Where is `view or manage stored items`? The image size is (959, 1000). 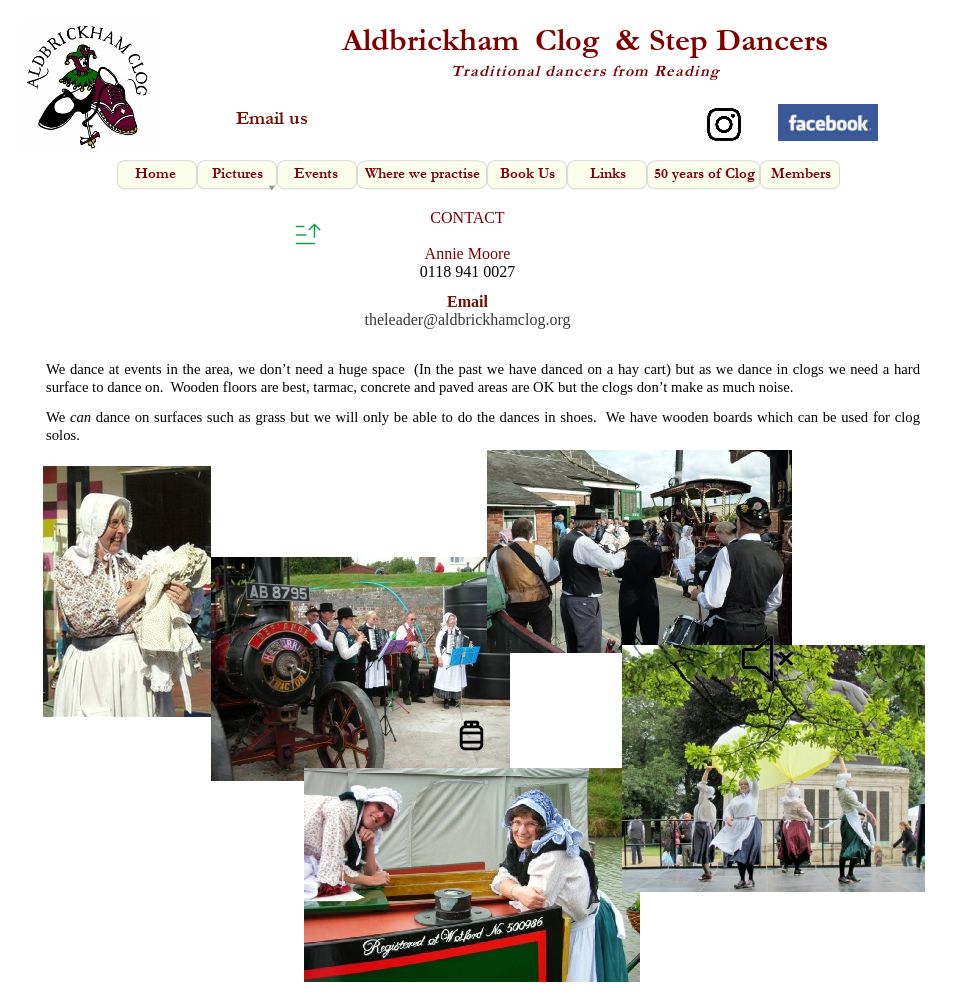
view or manage stored items is located at coordinates (471, 735).